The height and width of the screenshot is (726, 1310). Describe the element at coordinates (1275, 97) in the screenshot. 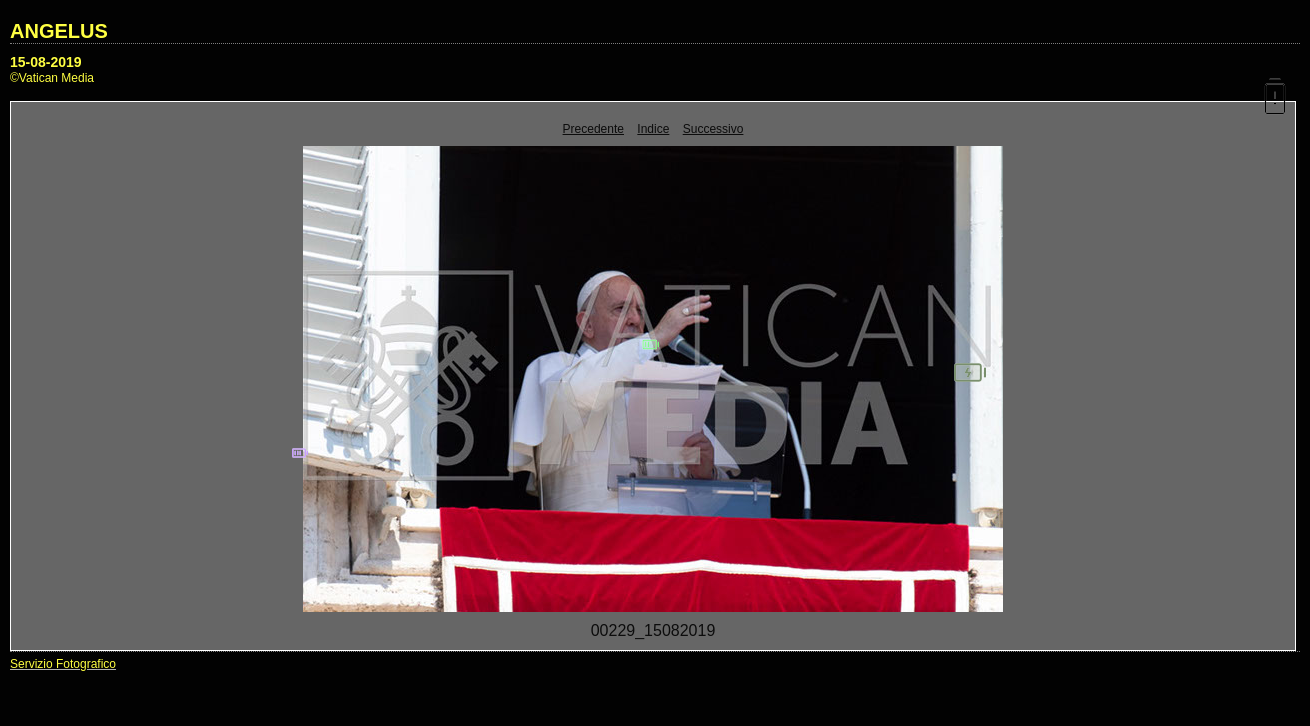

I see `indicates low battery warning` at that location.